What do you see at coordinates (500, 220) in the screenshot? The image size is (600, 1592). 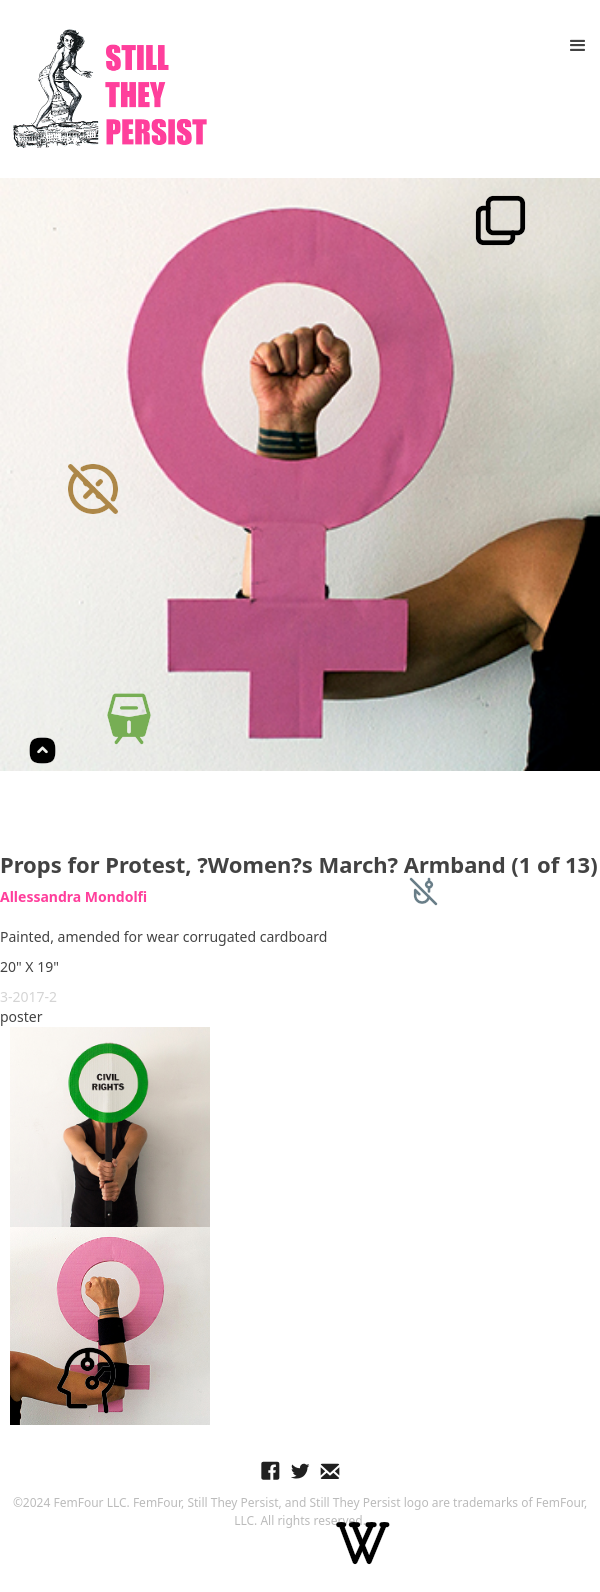 I see `view multiple items or layers` at bounding box center [500, 220].